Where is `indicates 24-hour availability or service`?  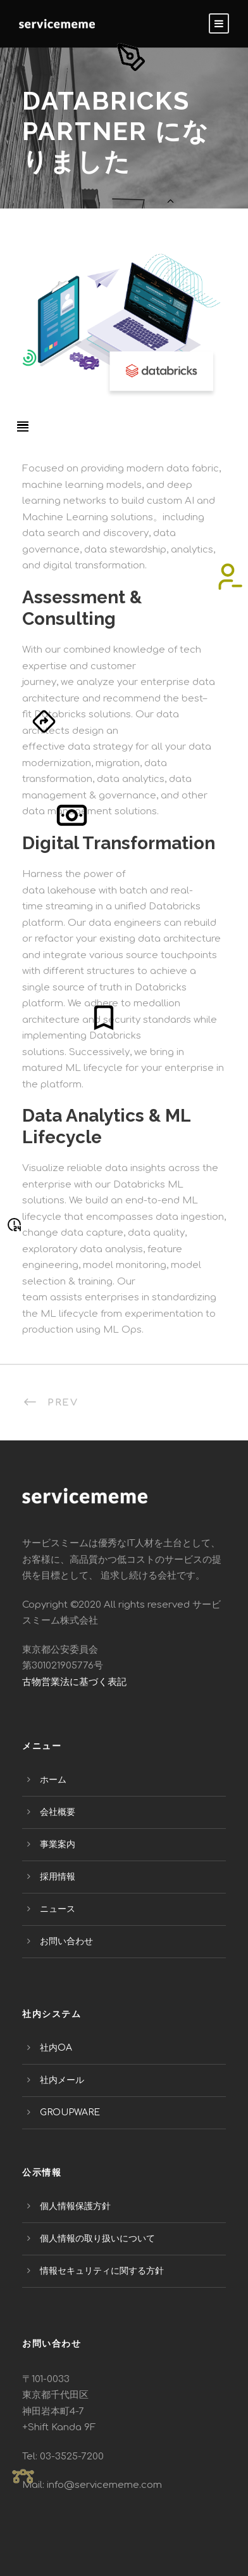 indicates 24-hour availability or service is located at coordinates (14, 1224).